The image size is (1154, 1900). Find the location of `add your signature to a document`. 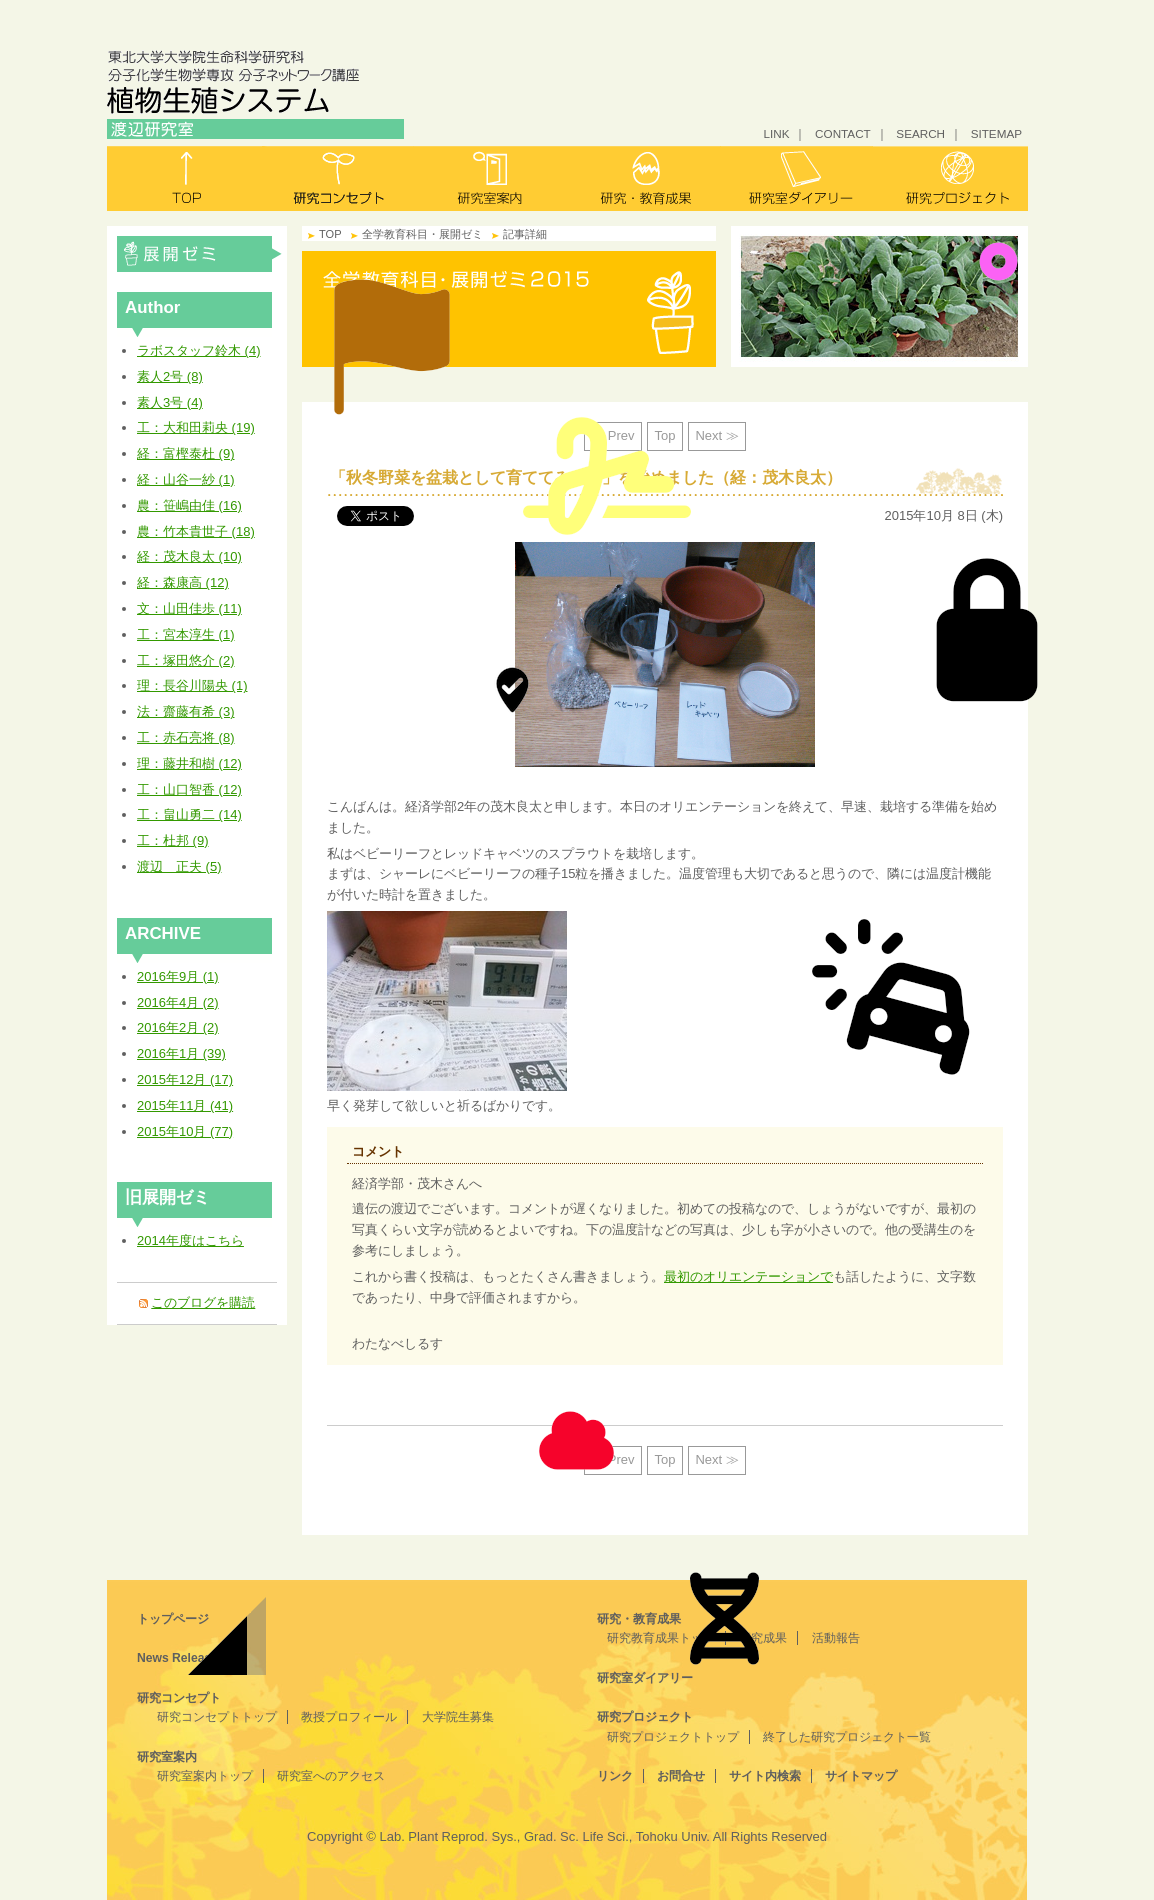

add your signature to a document is located at coordinates (607, 476).